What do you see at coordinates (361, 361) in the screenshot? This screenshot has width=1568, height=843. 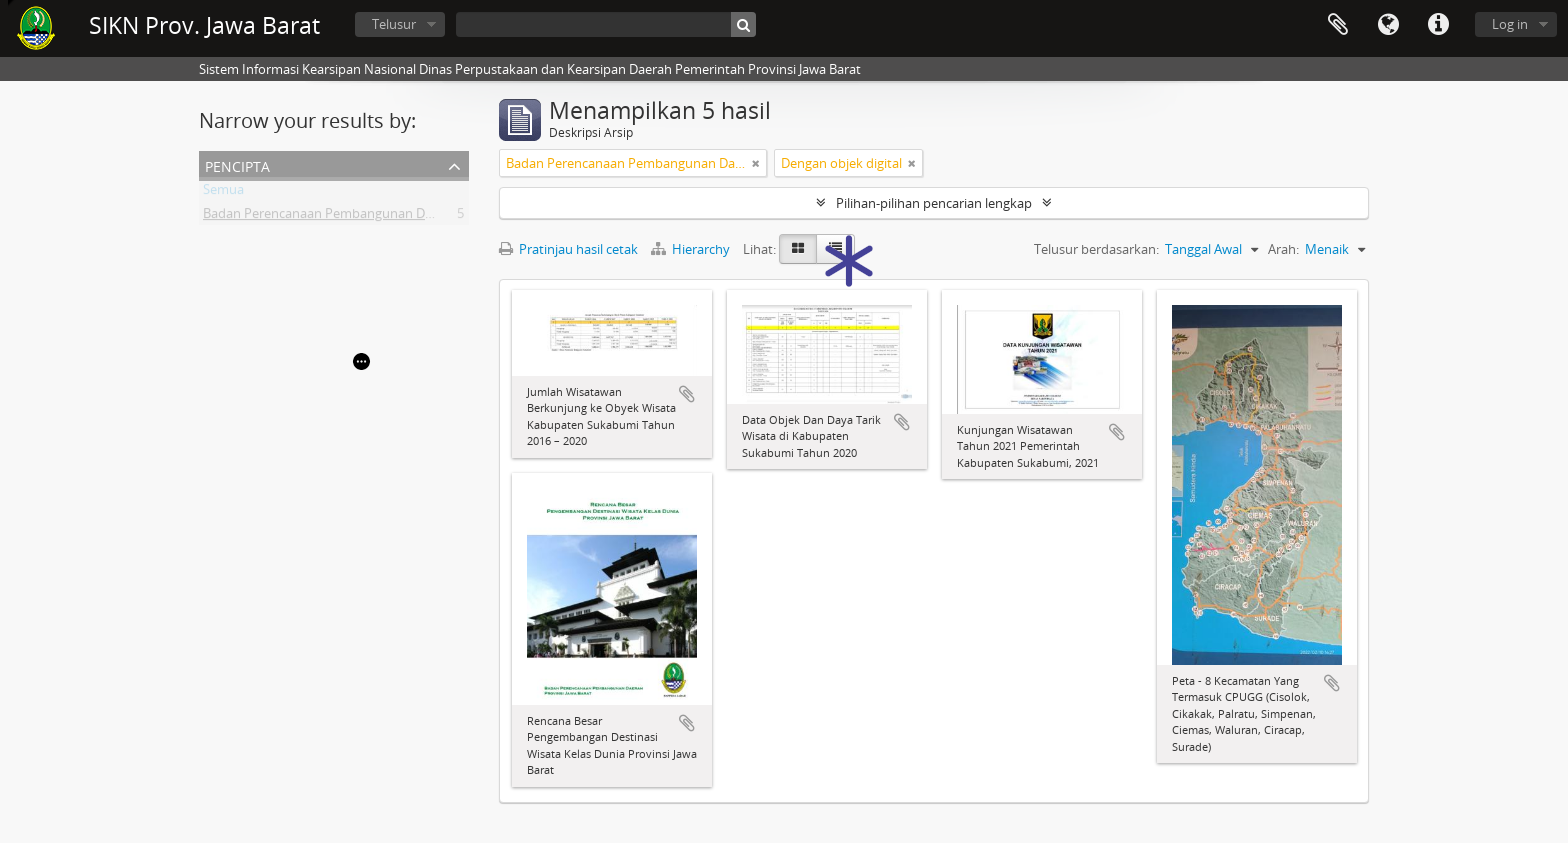 I see `access more options or actions` at bounding box center [361, 361].